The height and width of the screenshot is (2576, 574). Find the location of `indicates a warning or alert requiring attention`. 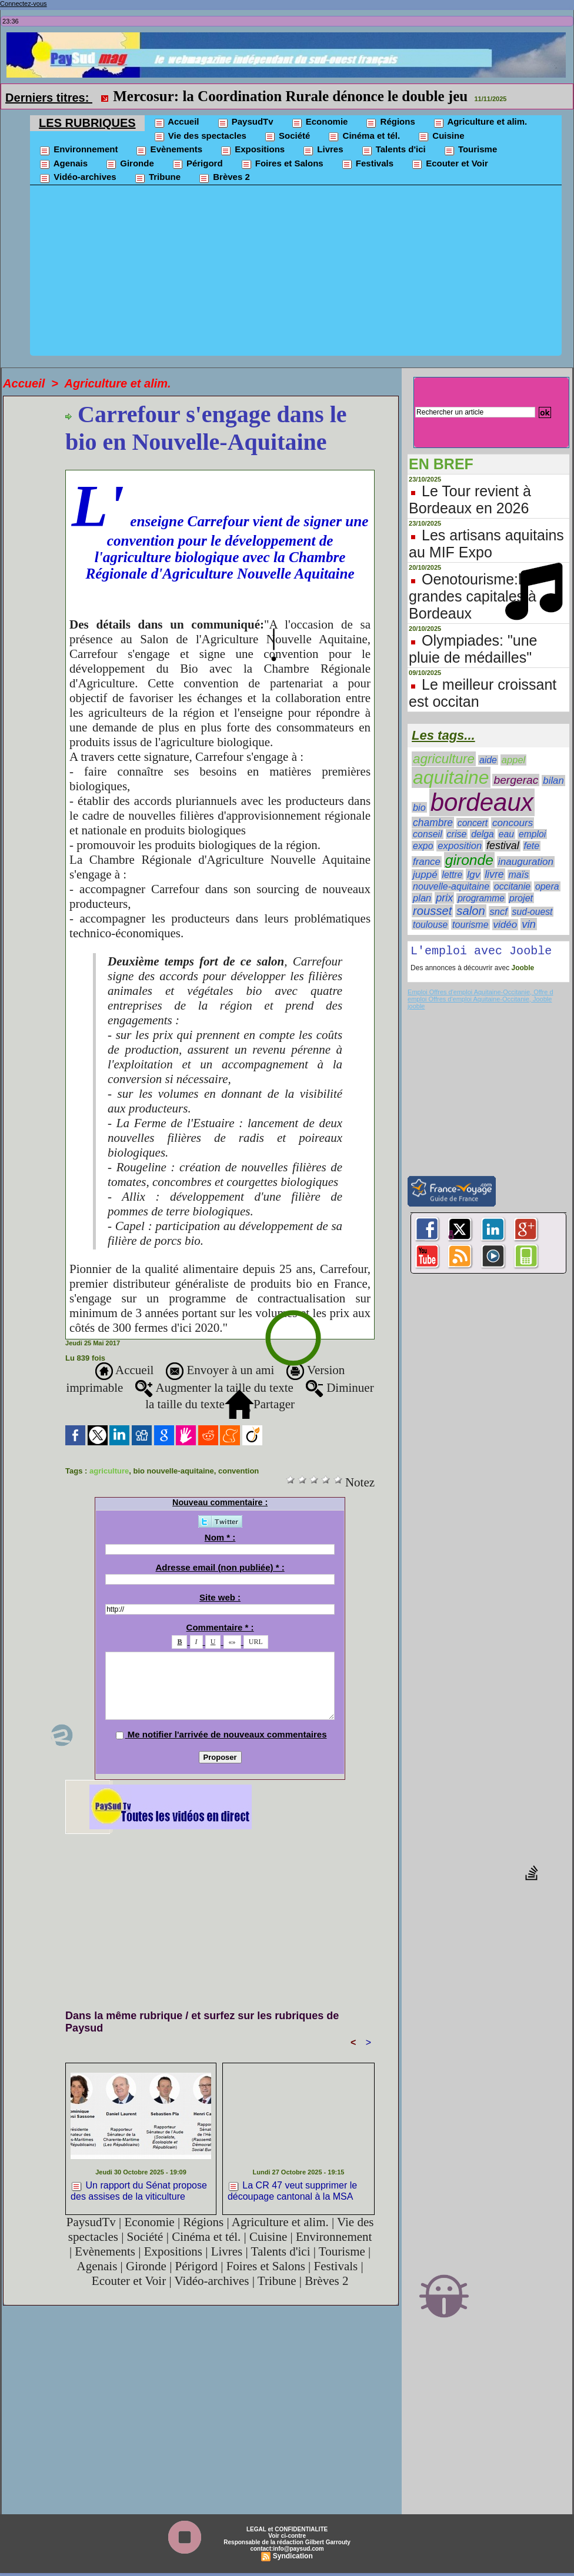

indicates a warning or alert requiring attention is located at coordinates (273, 644).